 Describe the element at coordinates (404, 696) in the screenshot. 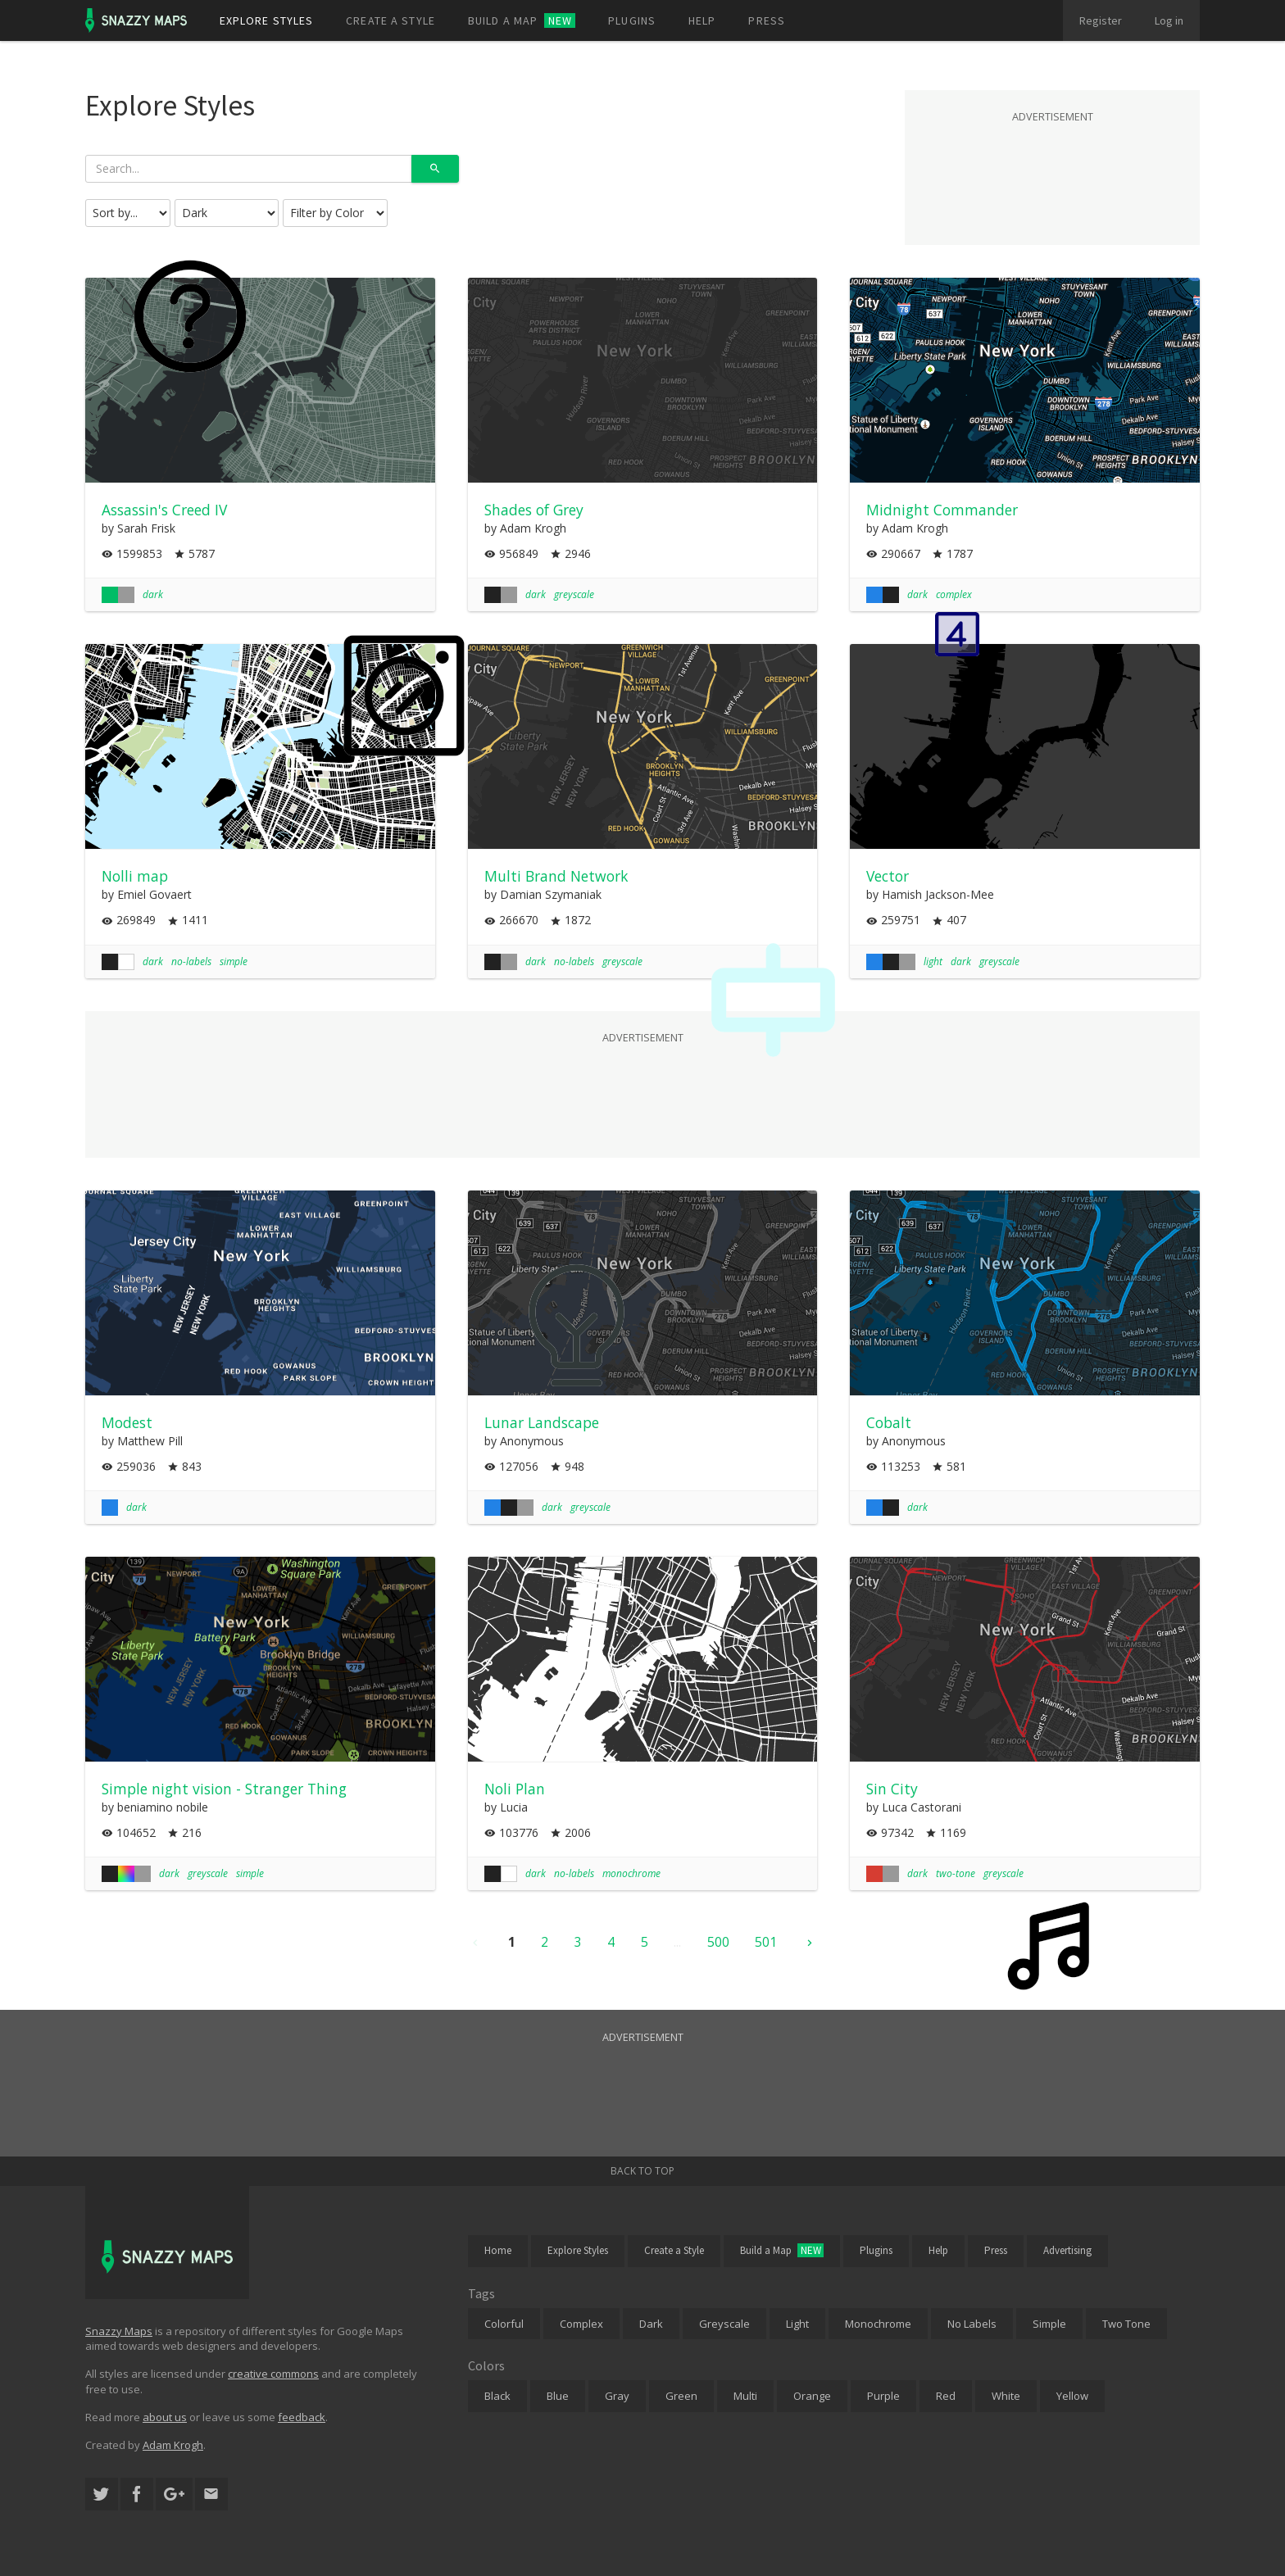

I see `access laundry or appliance controls` at that location.